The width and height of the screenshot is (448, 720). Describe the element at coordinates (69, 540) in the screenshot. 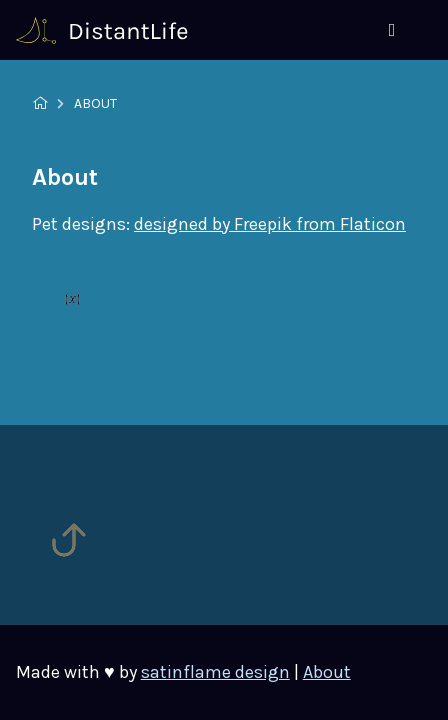

I see `go back to top of page` at that location.